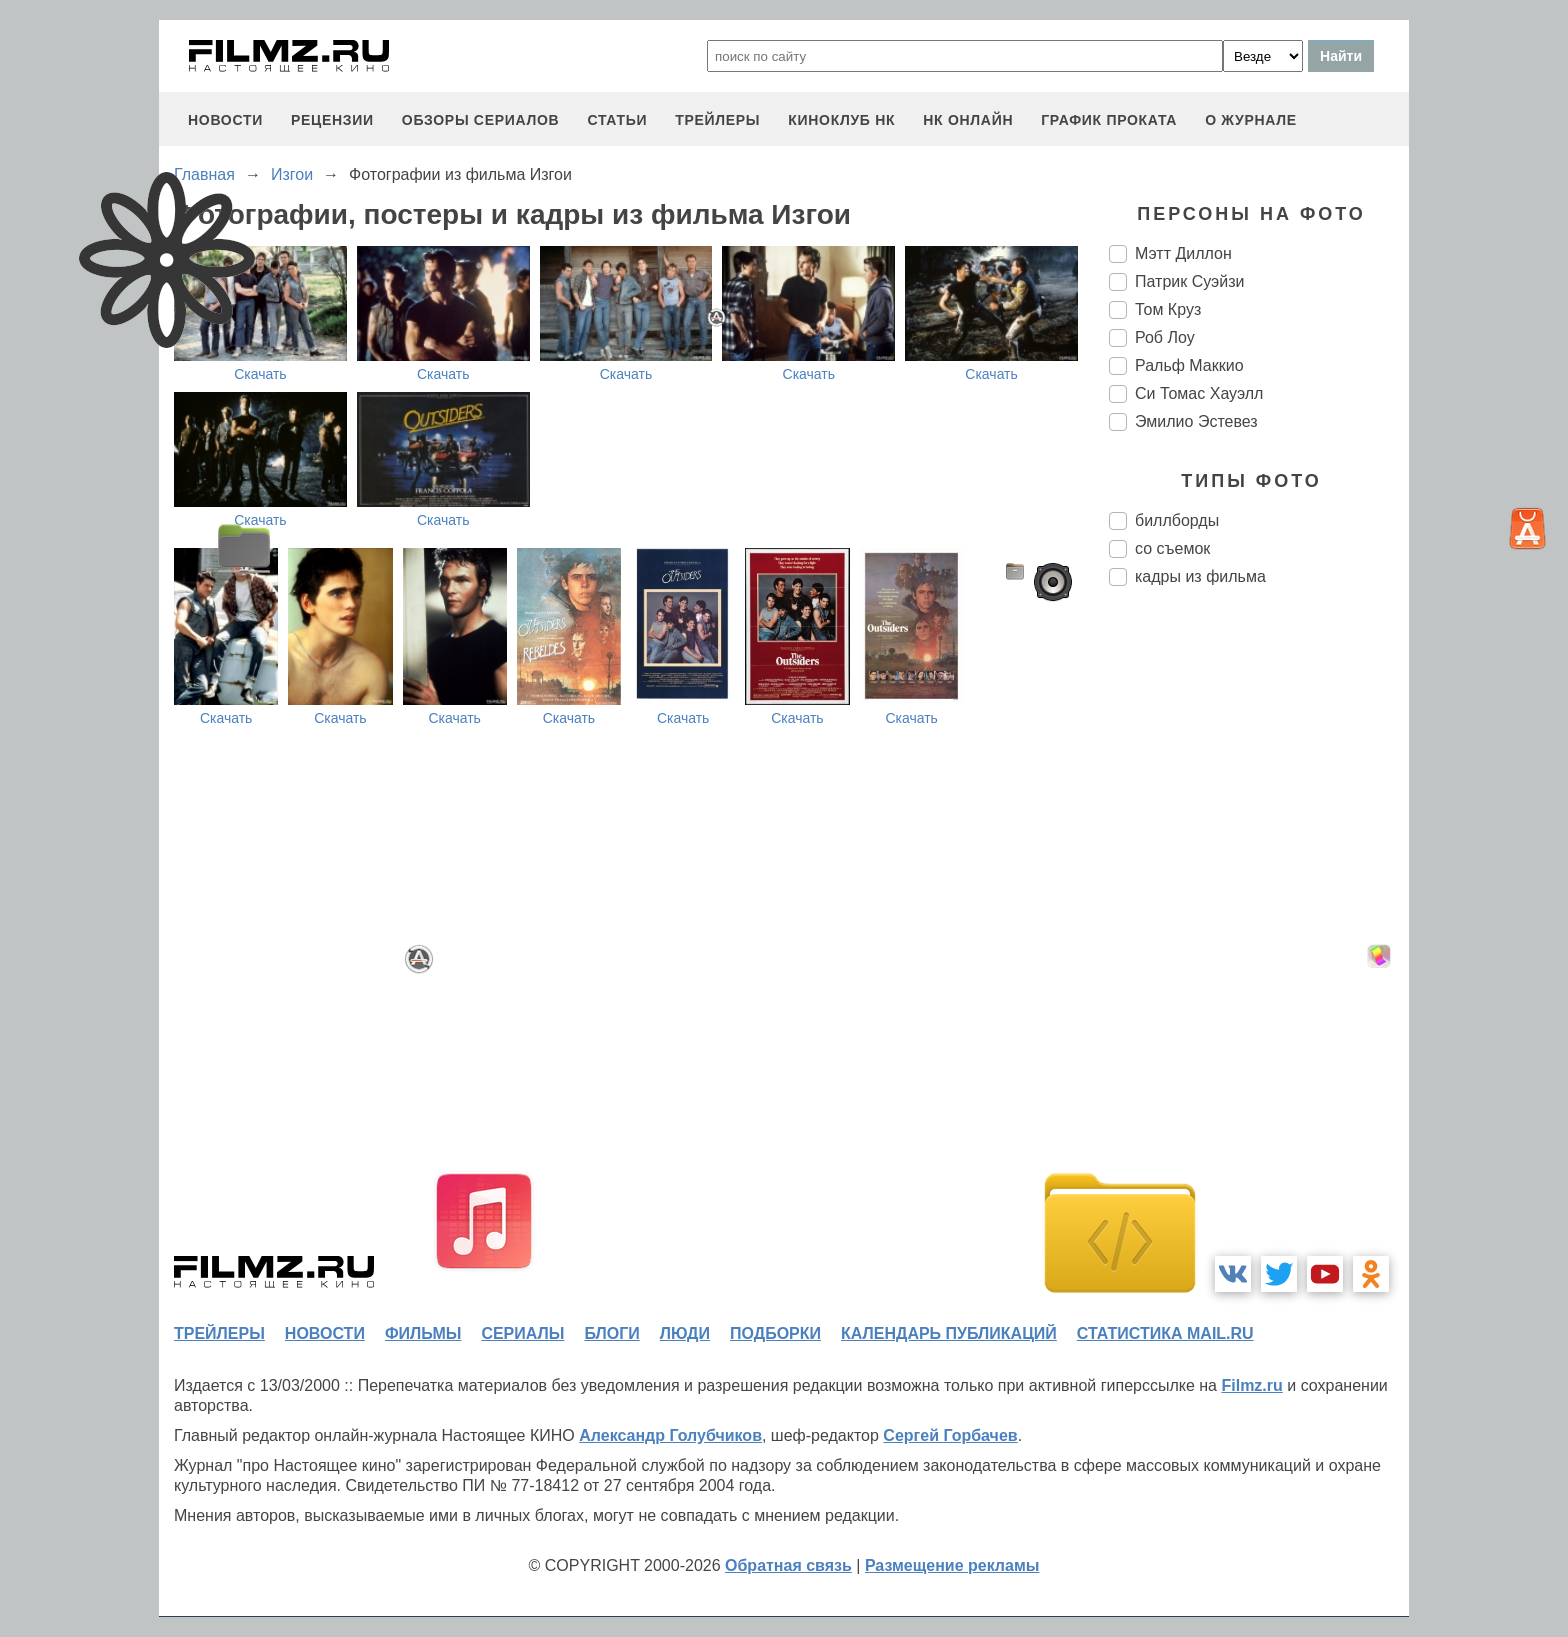  What do you see at coordinates (1527, 528) in the screenshot?
I see `open the app center to browse and install applications` at bounding box center [1527, 528].